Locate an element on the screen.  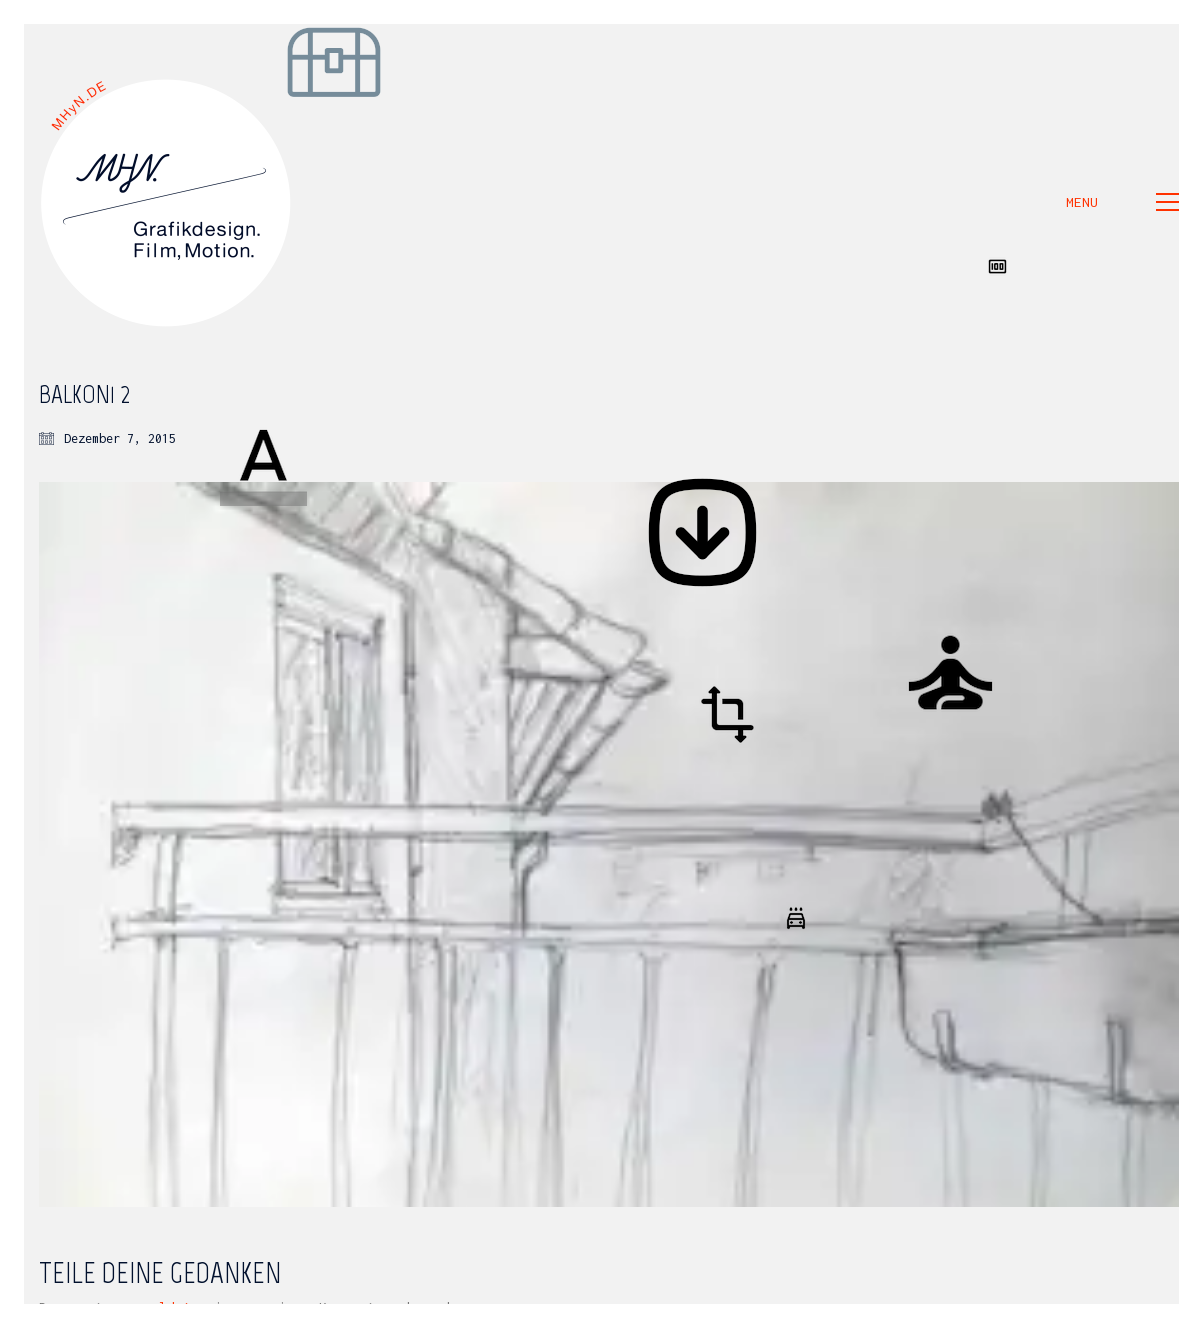
transform or resize an image is located at coordinates (727, 714).